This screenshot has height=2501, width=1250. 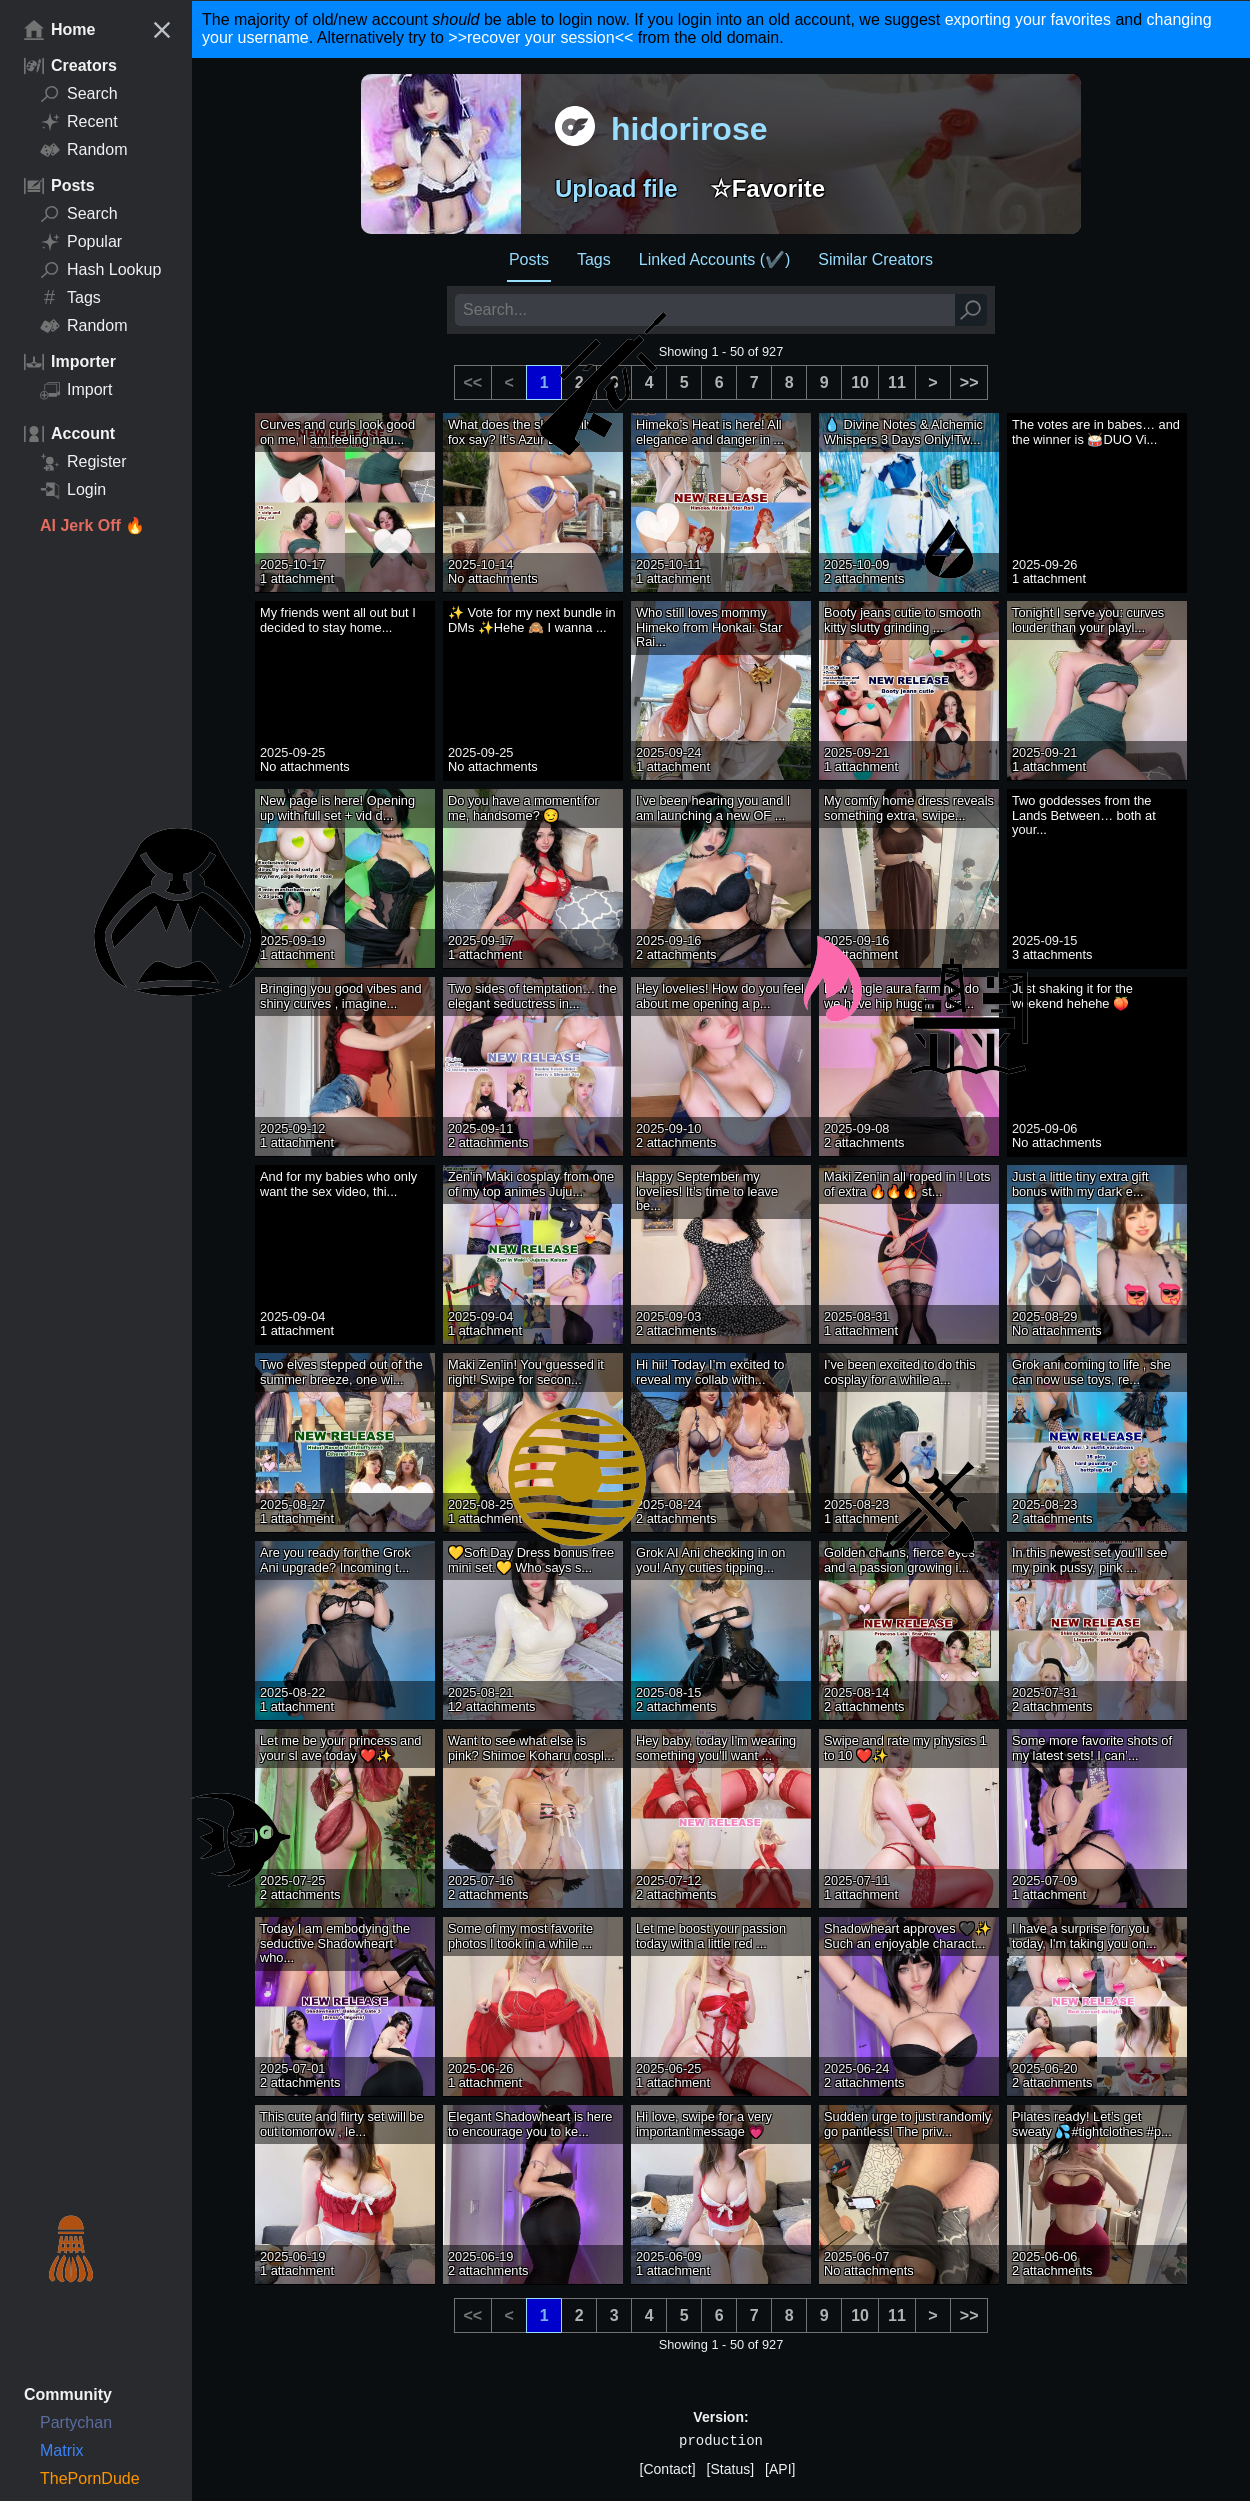 I want to click on view offshore drilling operations, so click(x=969, y=1015).